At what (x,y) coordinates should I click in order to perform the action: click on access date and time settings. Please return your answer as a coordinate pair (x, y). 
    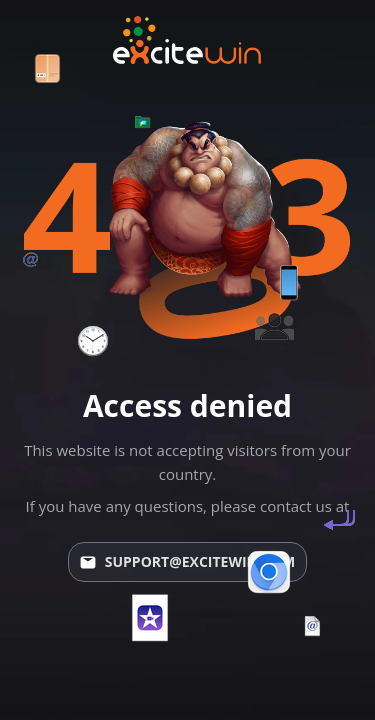
    Looking at the image, I should click on (93, 341).